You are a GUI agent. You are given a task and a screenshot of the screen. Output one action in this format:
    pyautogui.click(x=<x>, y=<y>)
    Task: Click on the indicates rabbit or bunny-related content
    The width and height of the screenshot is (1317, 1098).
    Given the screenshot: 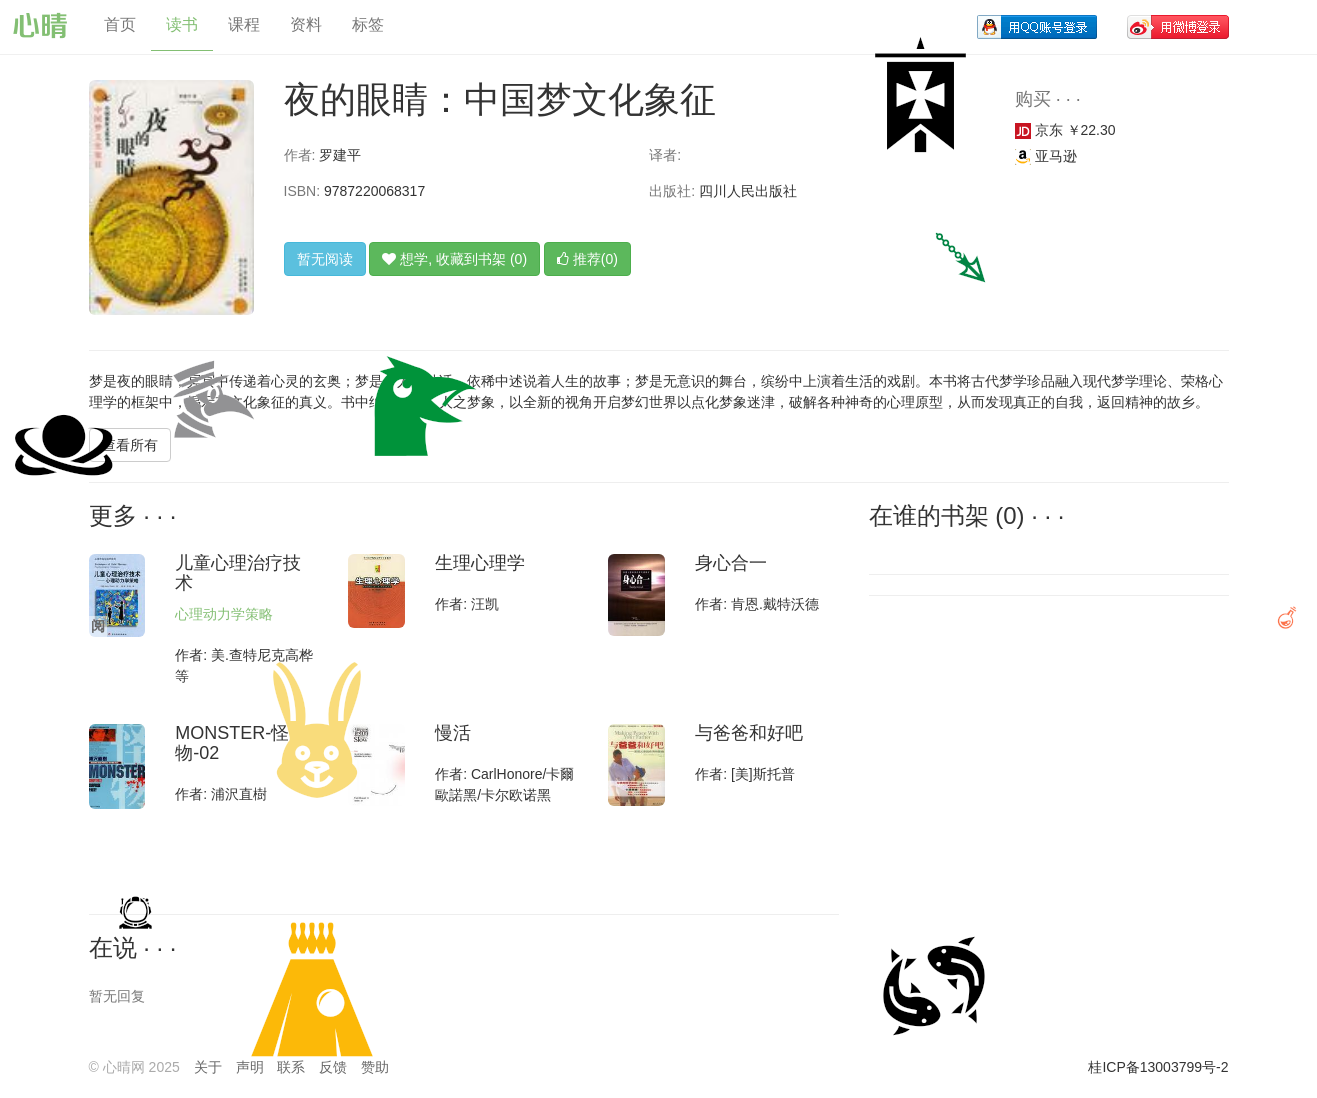 What is the action you would take?
    pyautogui.click(x=317, y=730)
    